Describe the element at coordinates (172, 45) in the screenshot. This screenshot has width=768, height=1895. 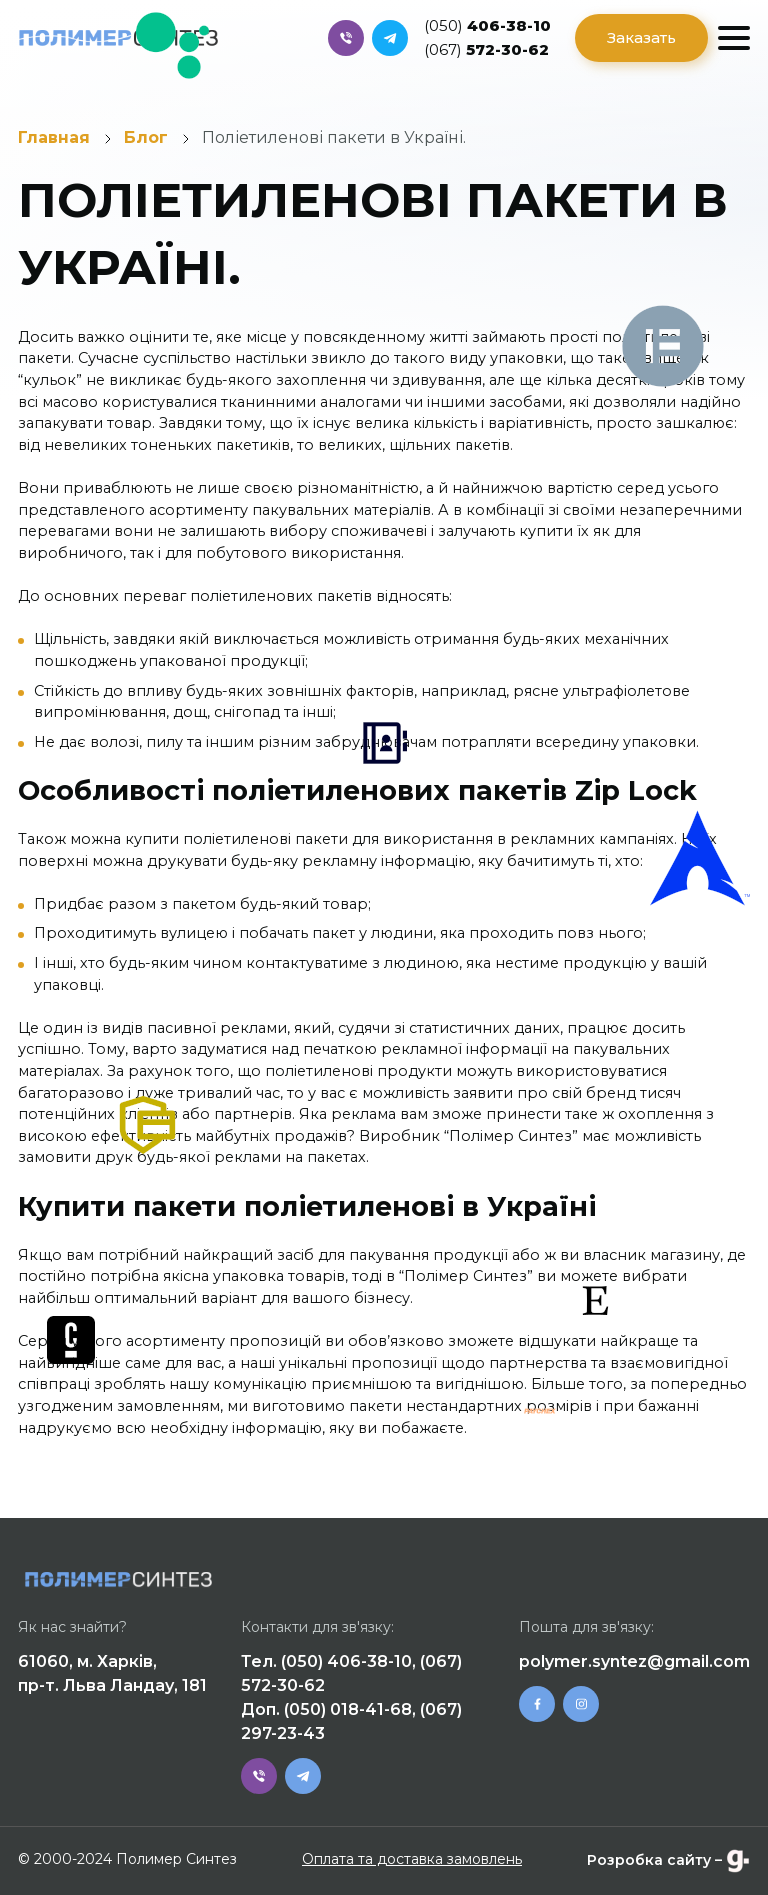
I see `open google assistant` at that location.